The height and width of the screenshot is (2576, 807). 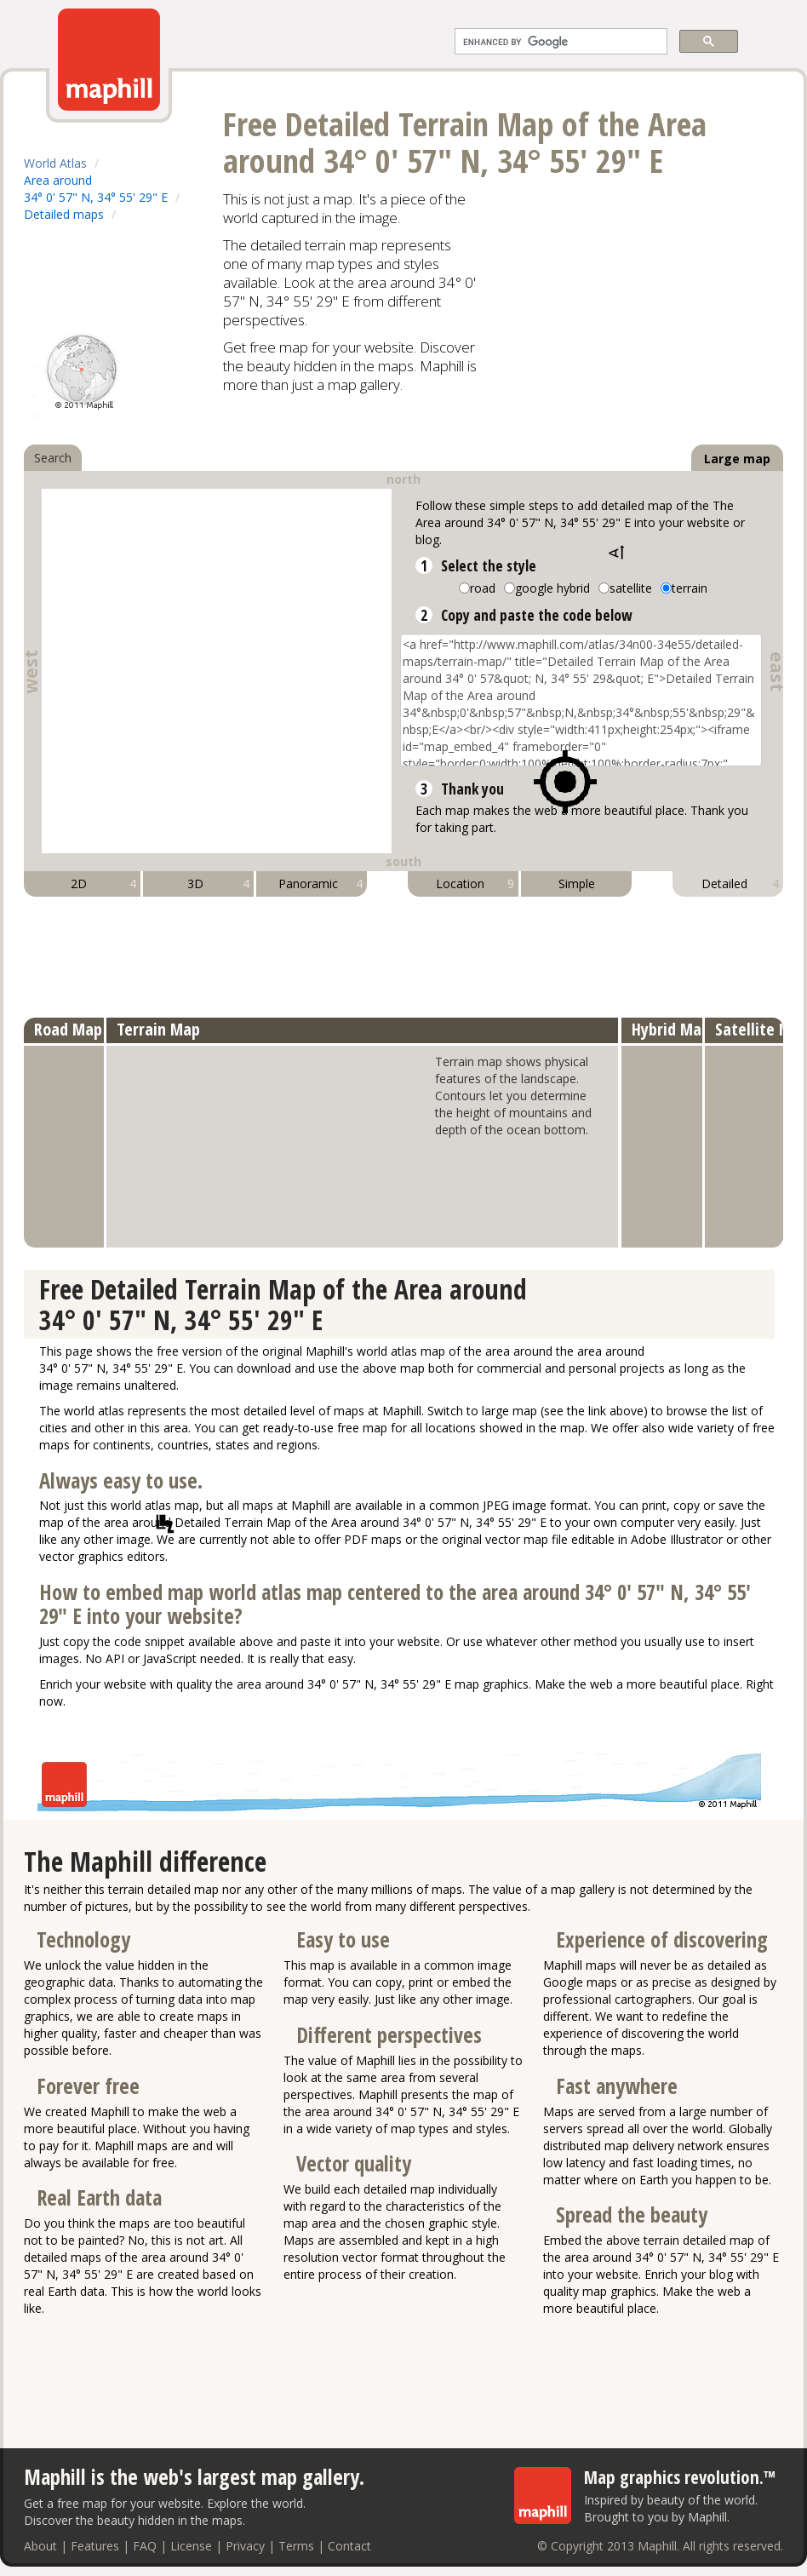 I want to click on indicates reduced legroom seating option, so click(x=165, y=1523).